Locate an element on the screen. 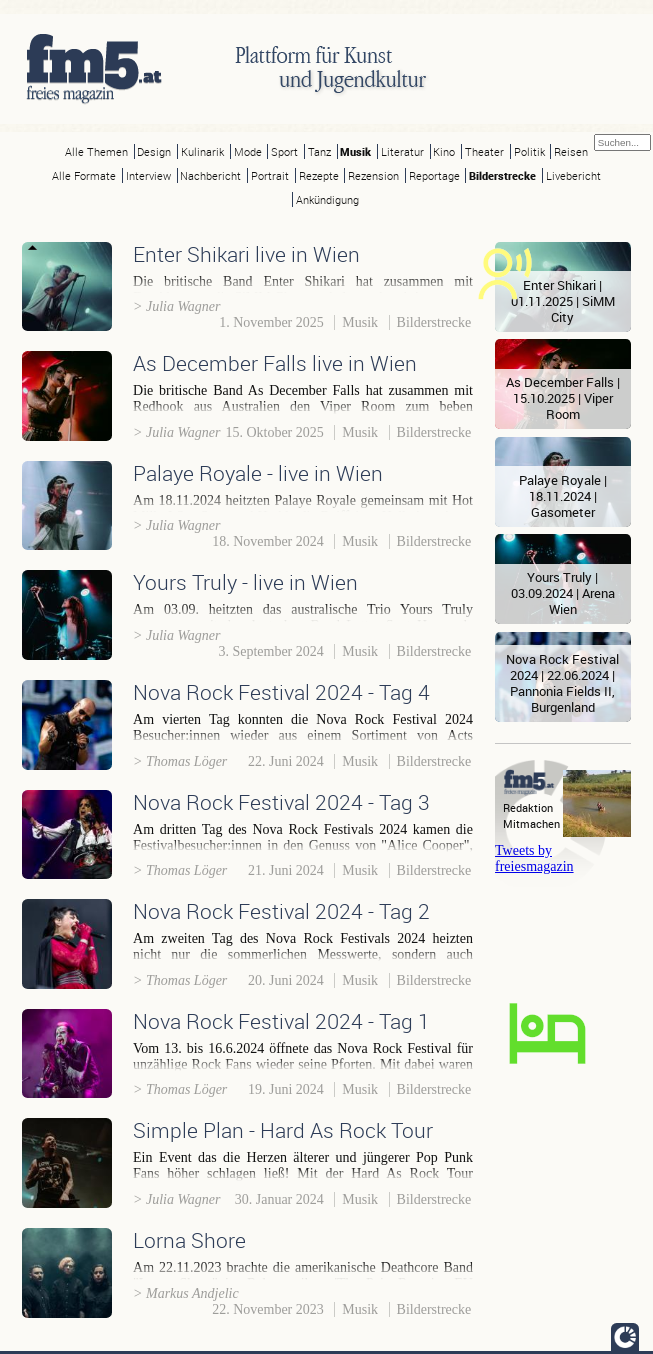 The height and width of the screenshot is (1354, 653). expand or show more content above is located at coordinates (32, 247).